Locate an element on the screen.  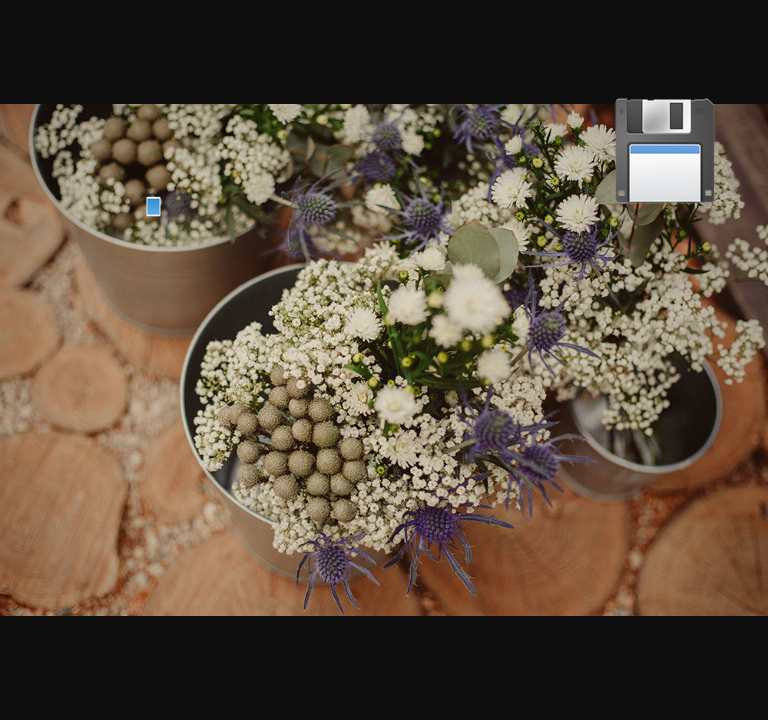
indicates a connected iPad Air device is located at coordinates (153, 206).